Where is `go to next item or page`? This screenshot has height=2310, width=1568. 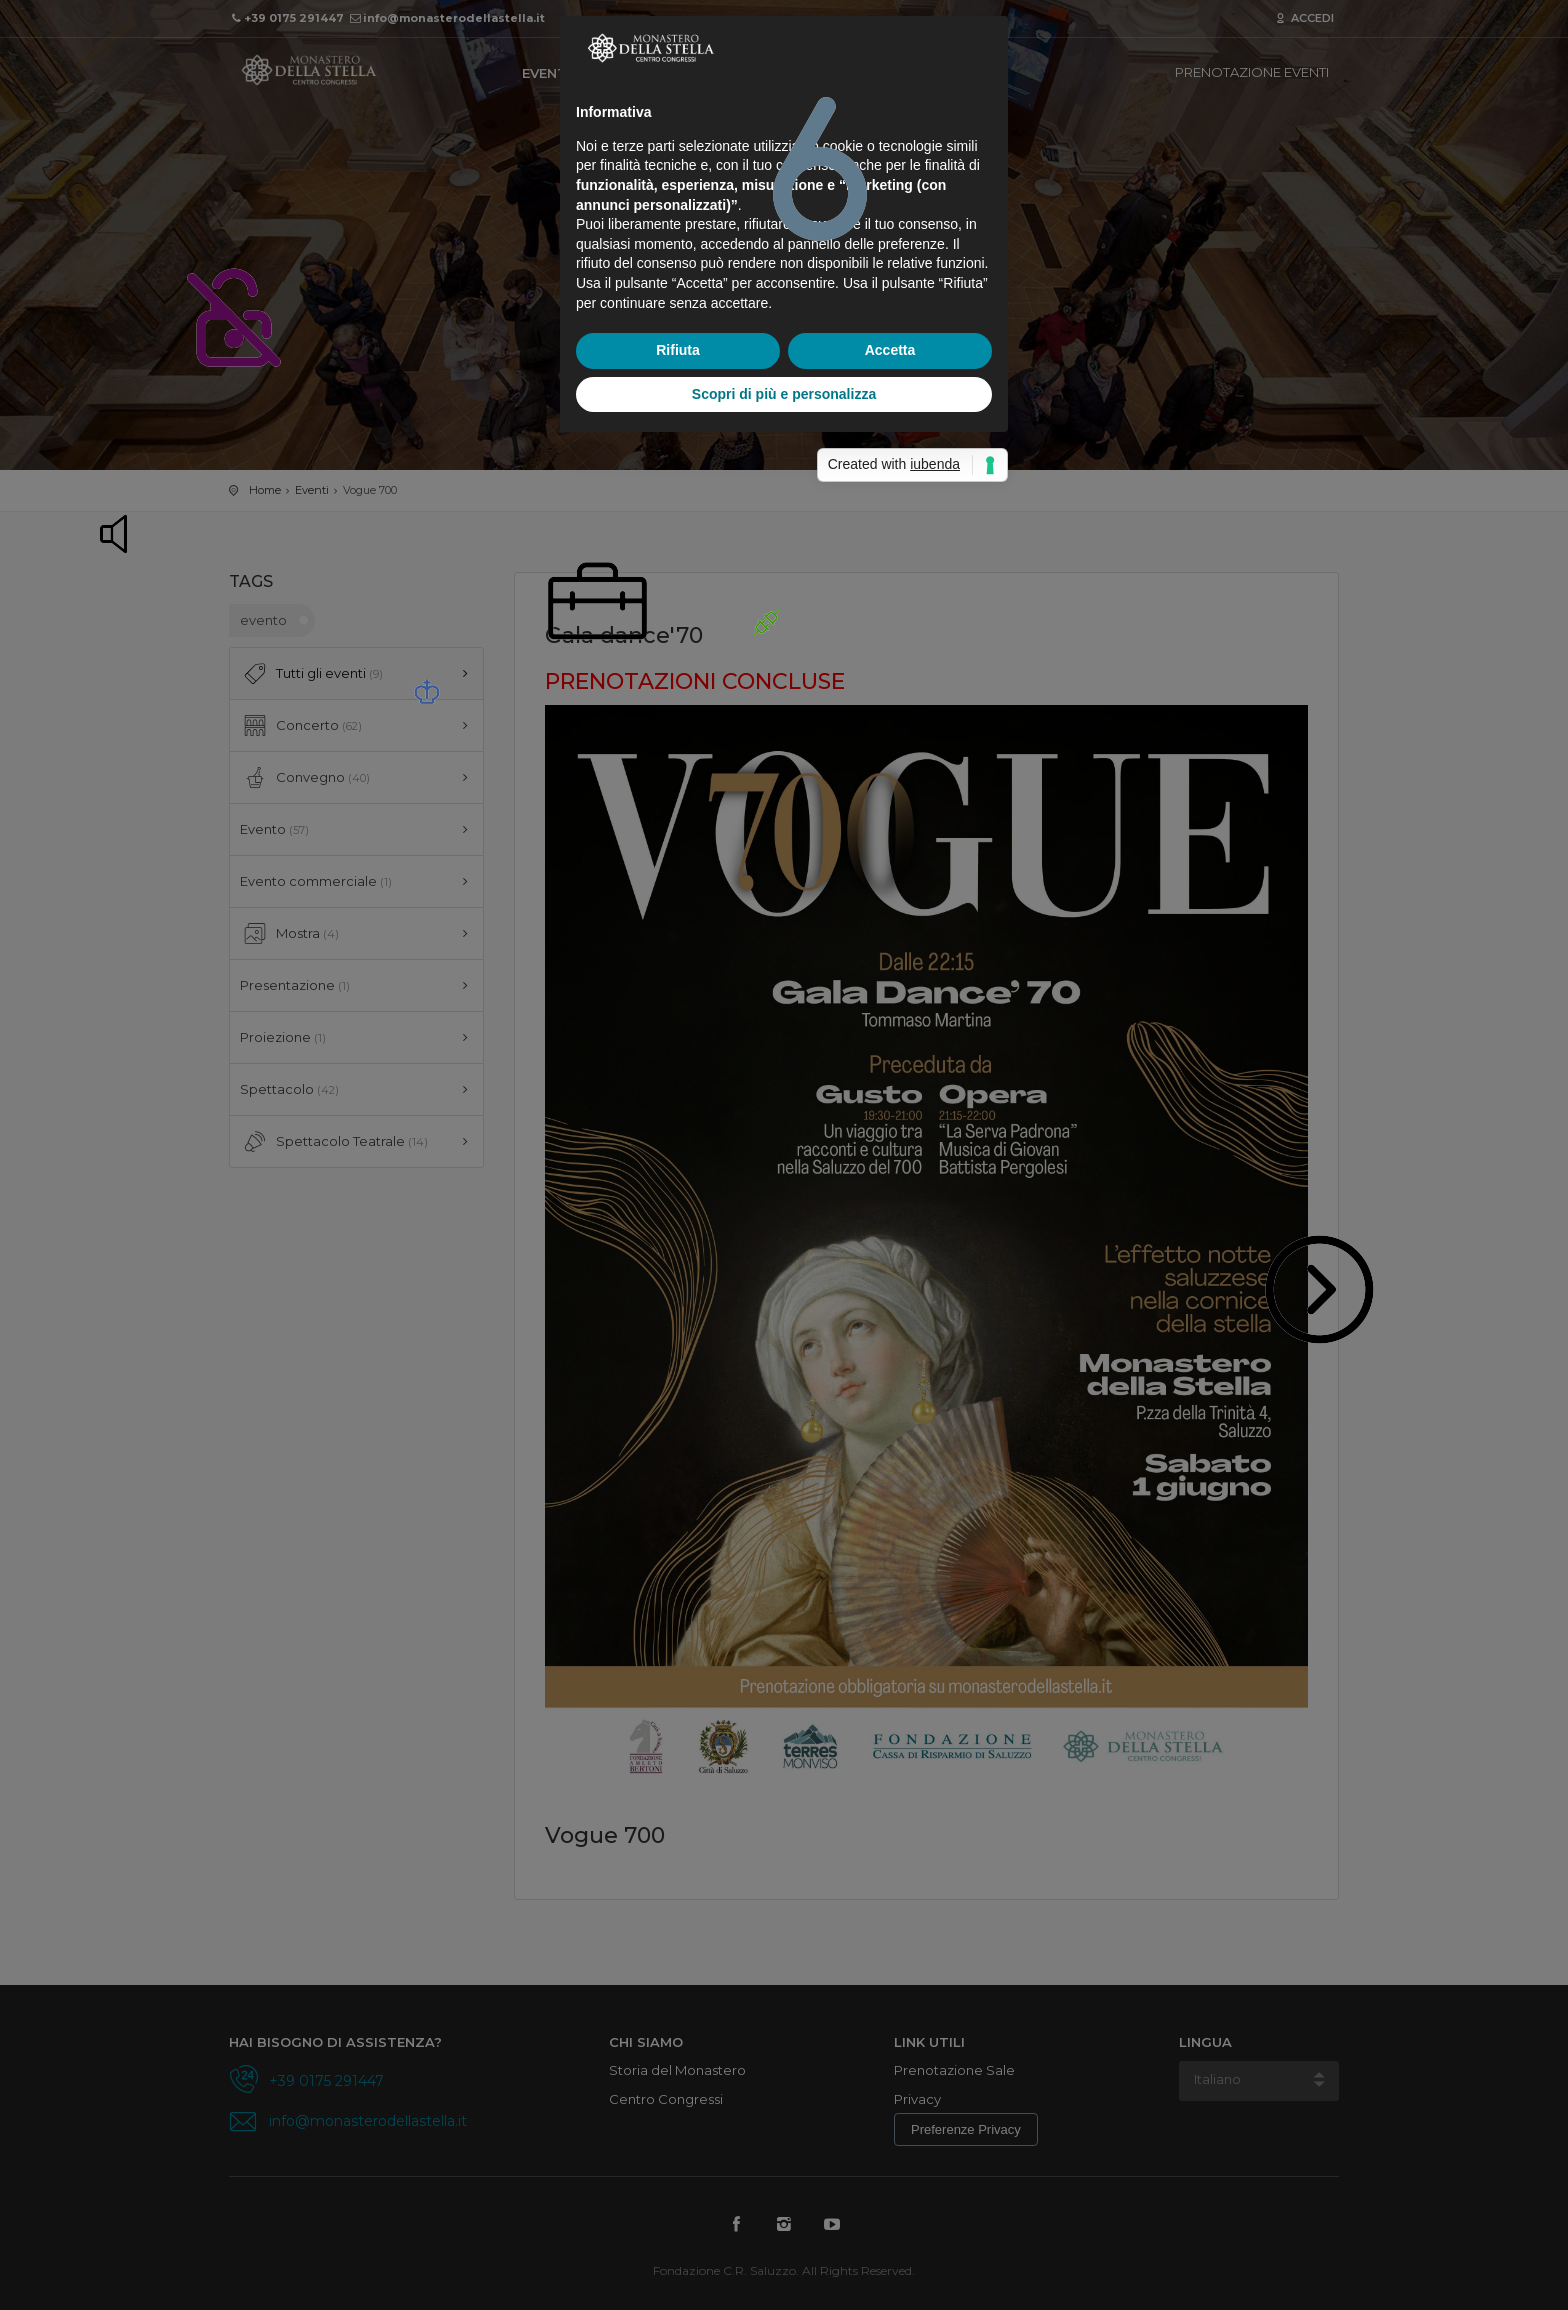
go to next item or page is located at coordinates (1319, 1289).